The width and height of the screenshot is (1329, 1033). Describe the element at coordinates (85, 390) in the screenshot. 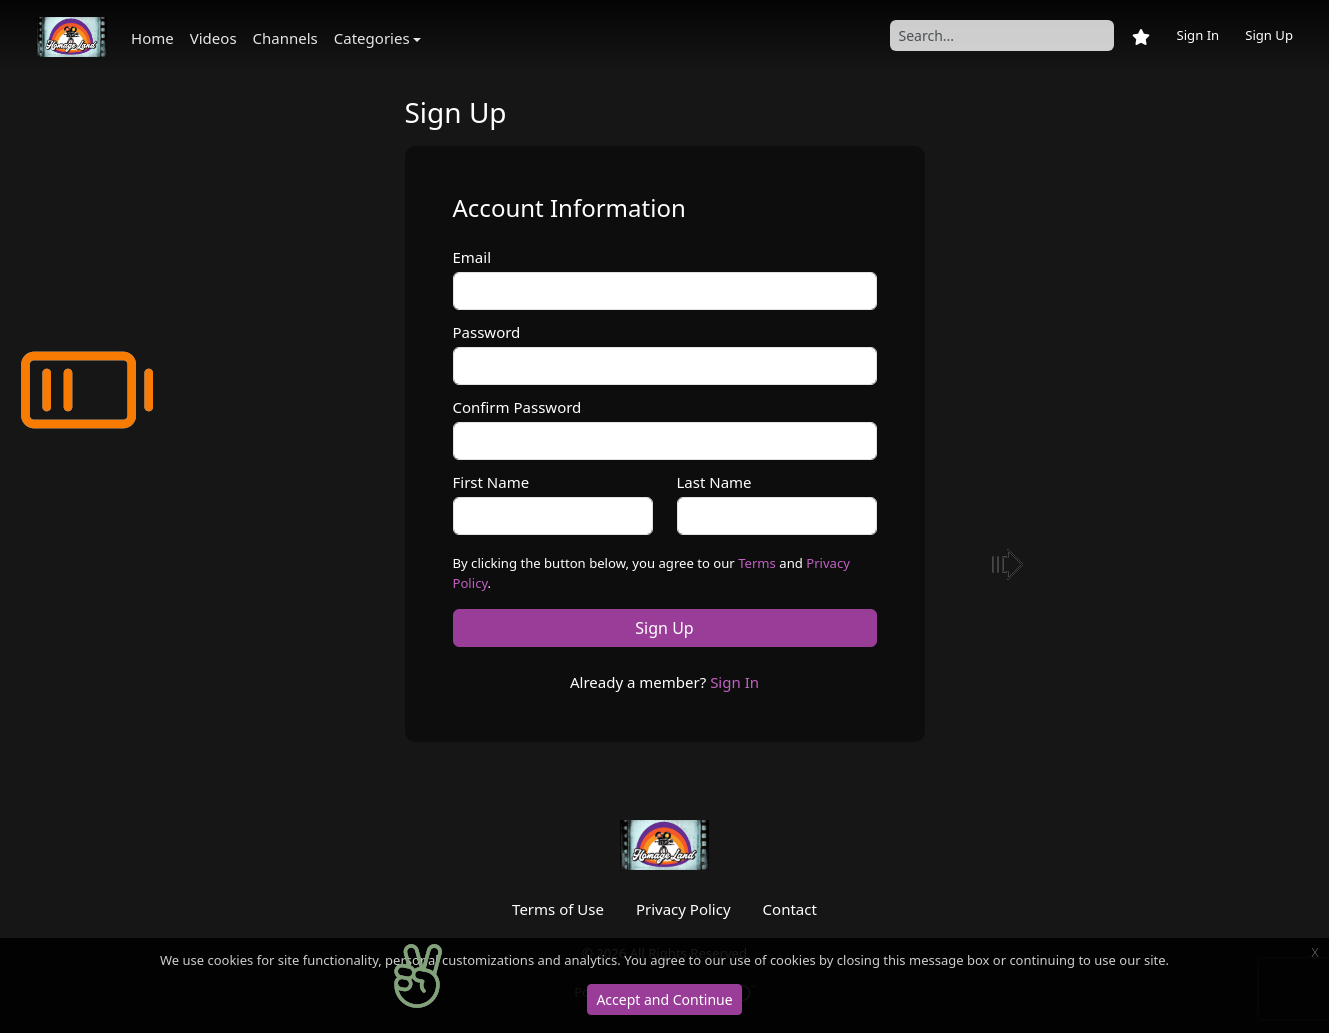

I see `indicates medium battery level` at that location.